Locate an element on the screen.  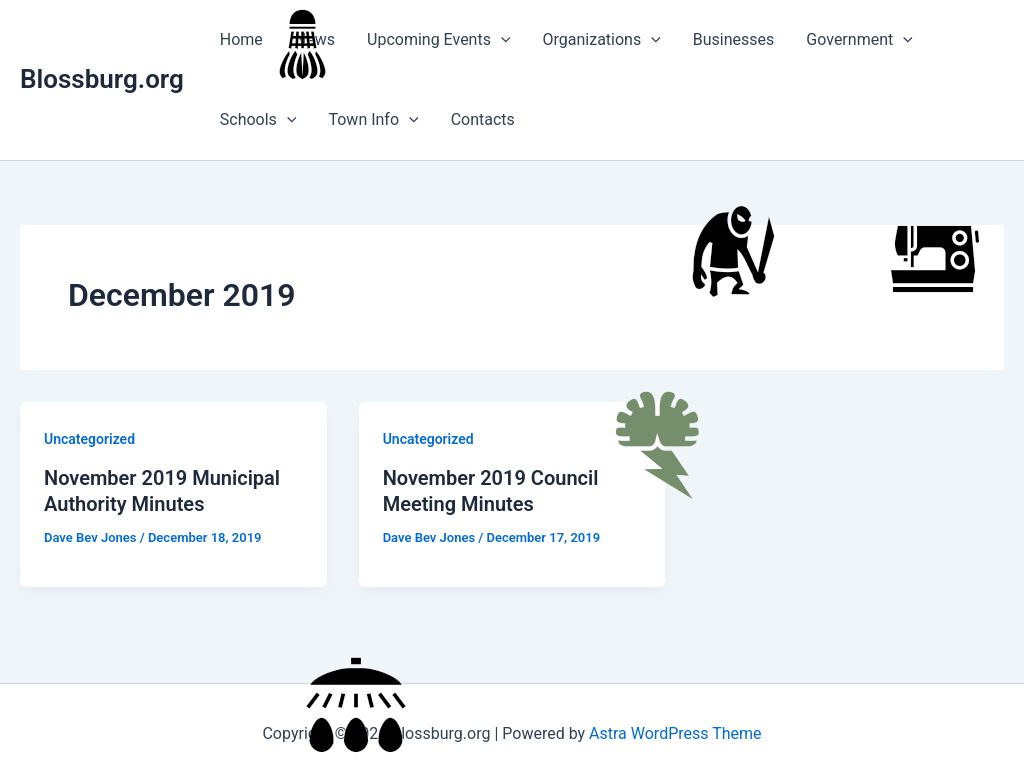
access badminton game or activity is located at coordinates (302, 44).